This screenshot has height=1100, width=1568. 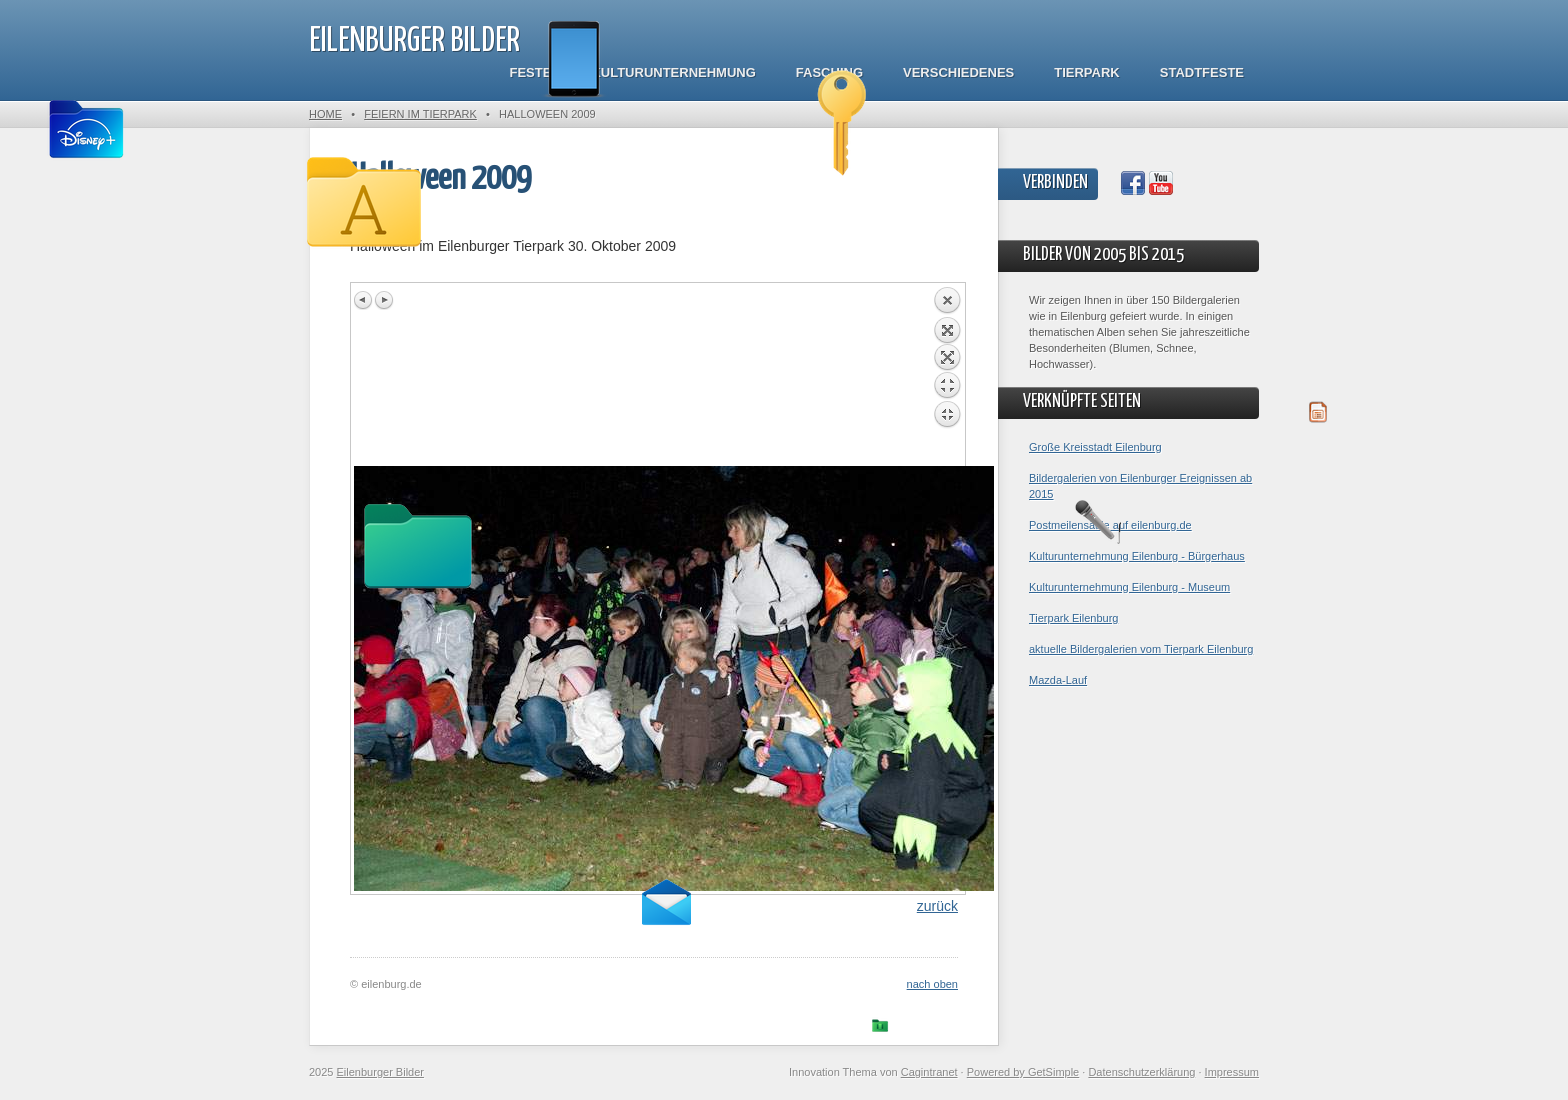 What do you see at coordinates (364, 205) in the screenshot?
I see `open the fonts folder` at bounding box center [364, 205].